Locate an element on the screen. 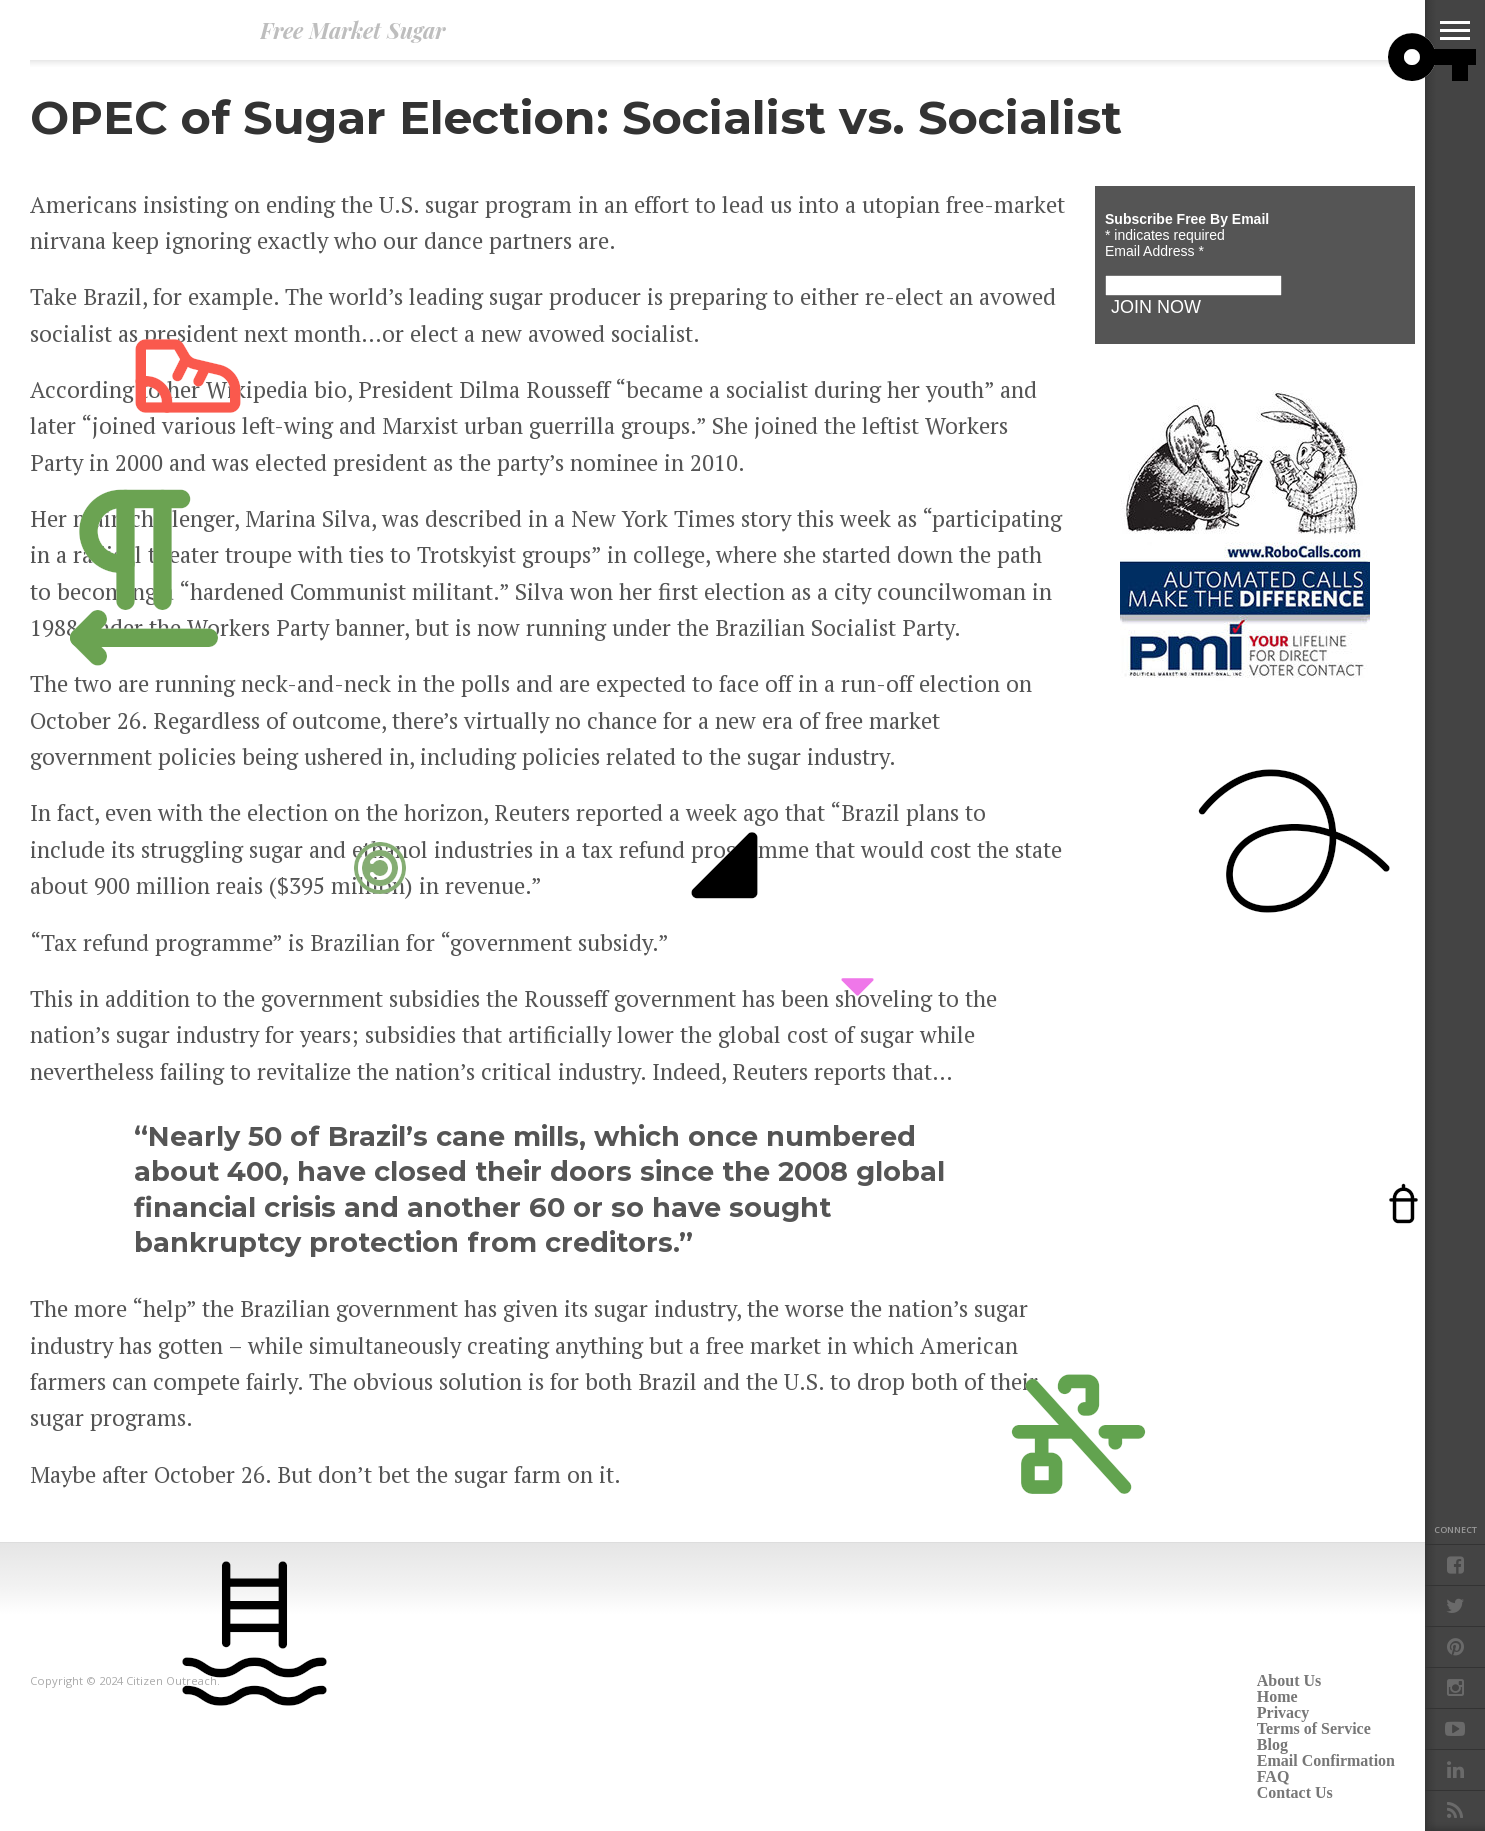  access VPN or secure connection settings is located at coordinates (1432, 57).